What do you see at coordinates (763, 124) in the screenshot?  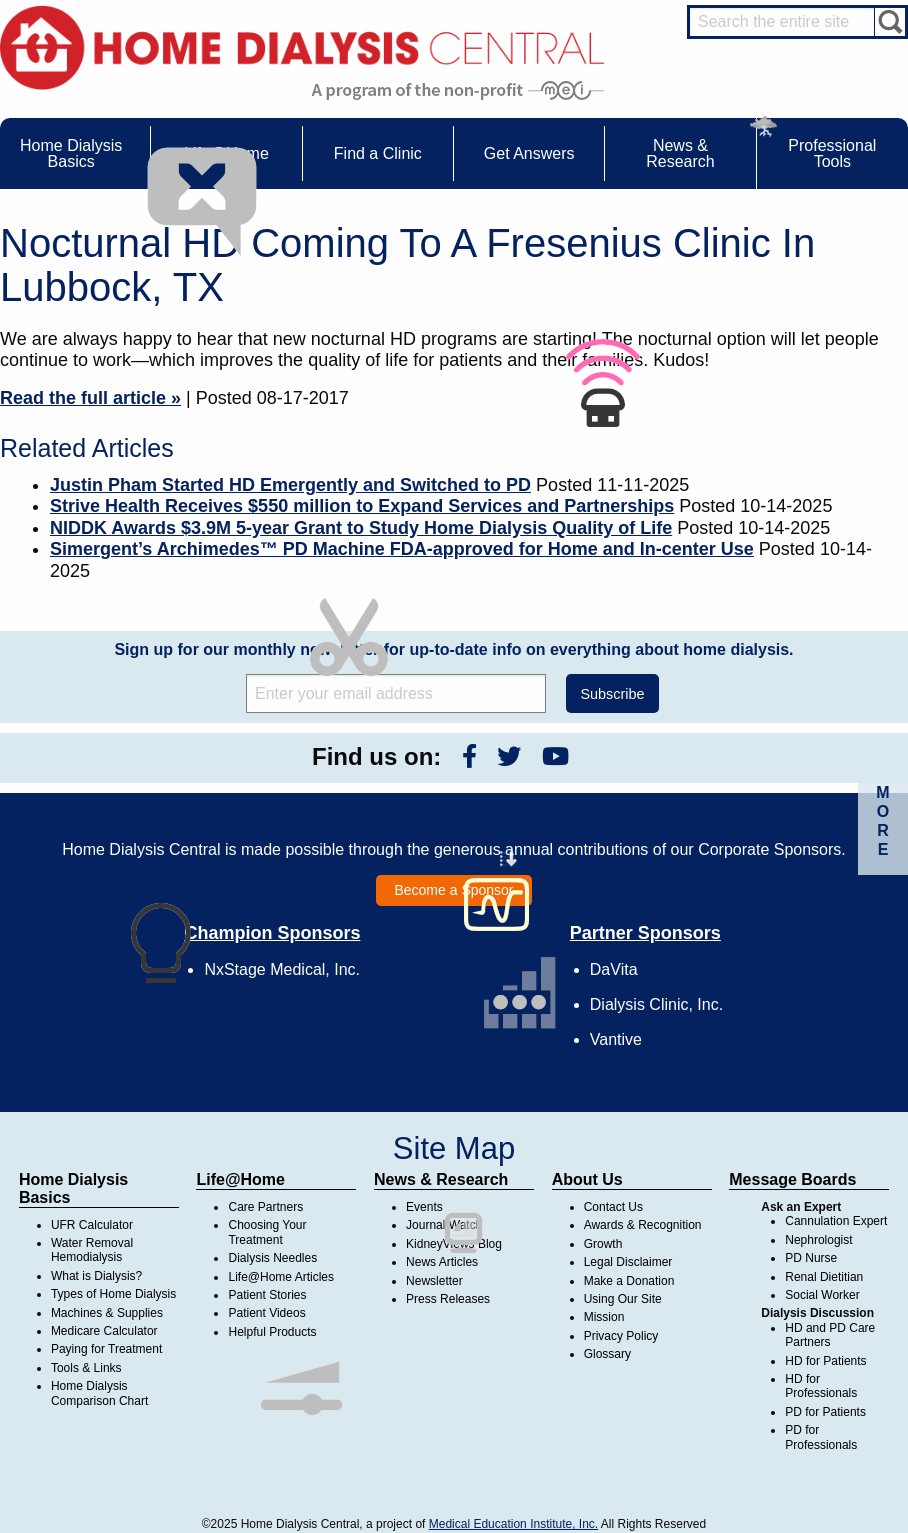 I see `indicates stormy weather conditions` at bounding box center [763, 124].